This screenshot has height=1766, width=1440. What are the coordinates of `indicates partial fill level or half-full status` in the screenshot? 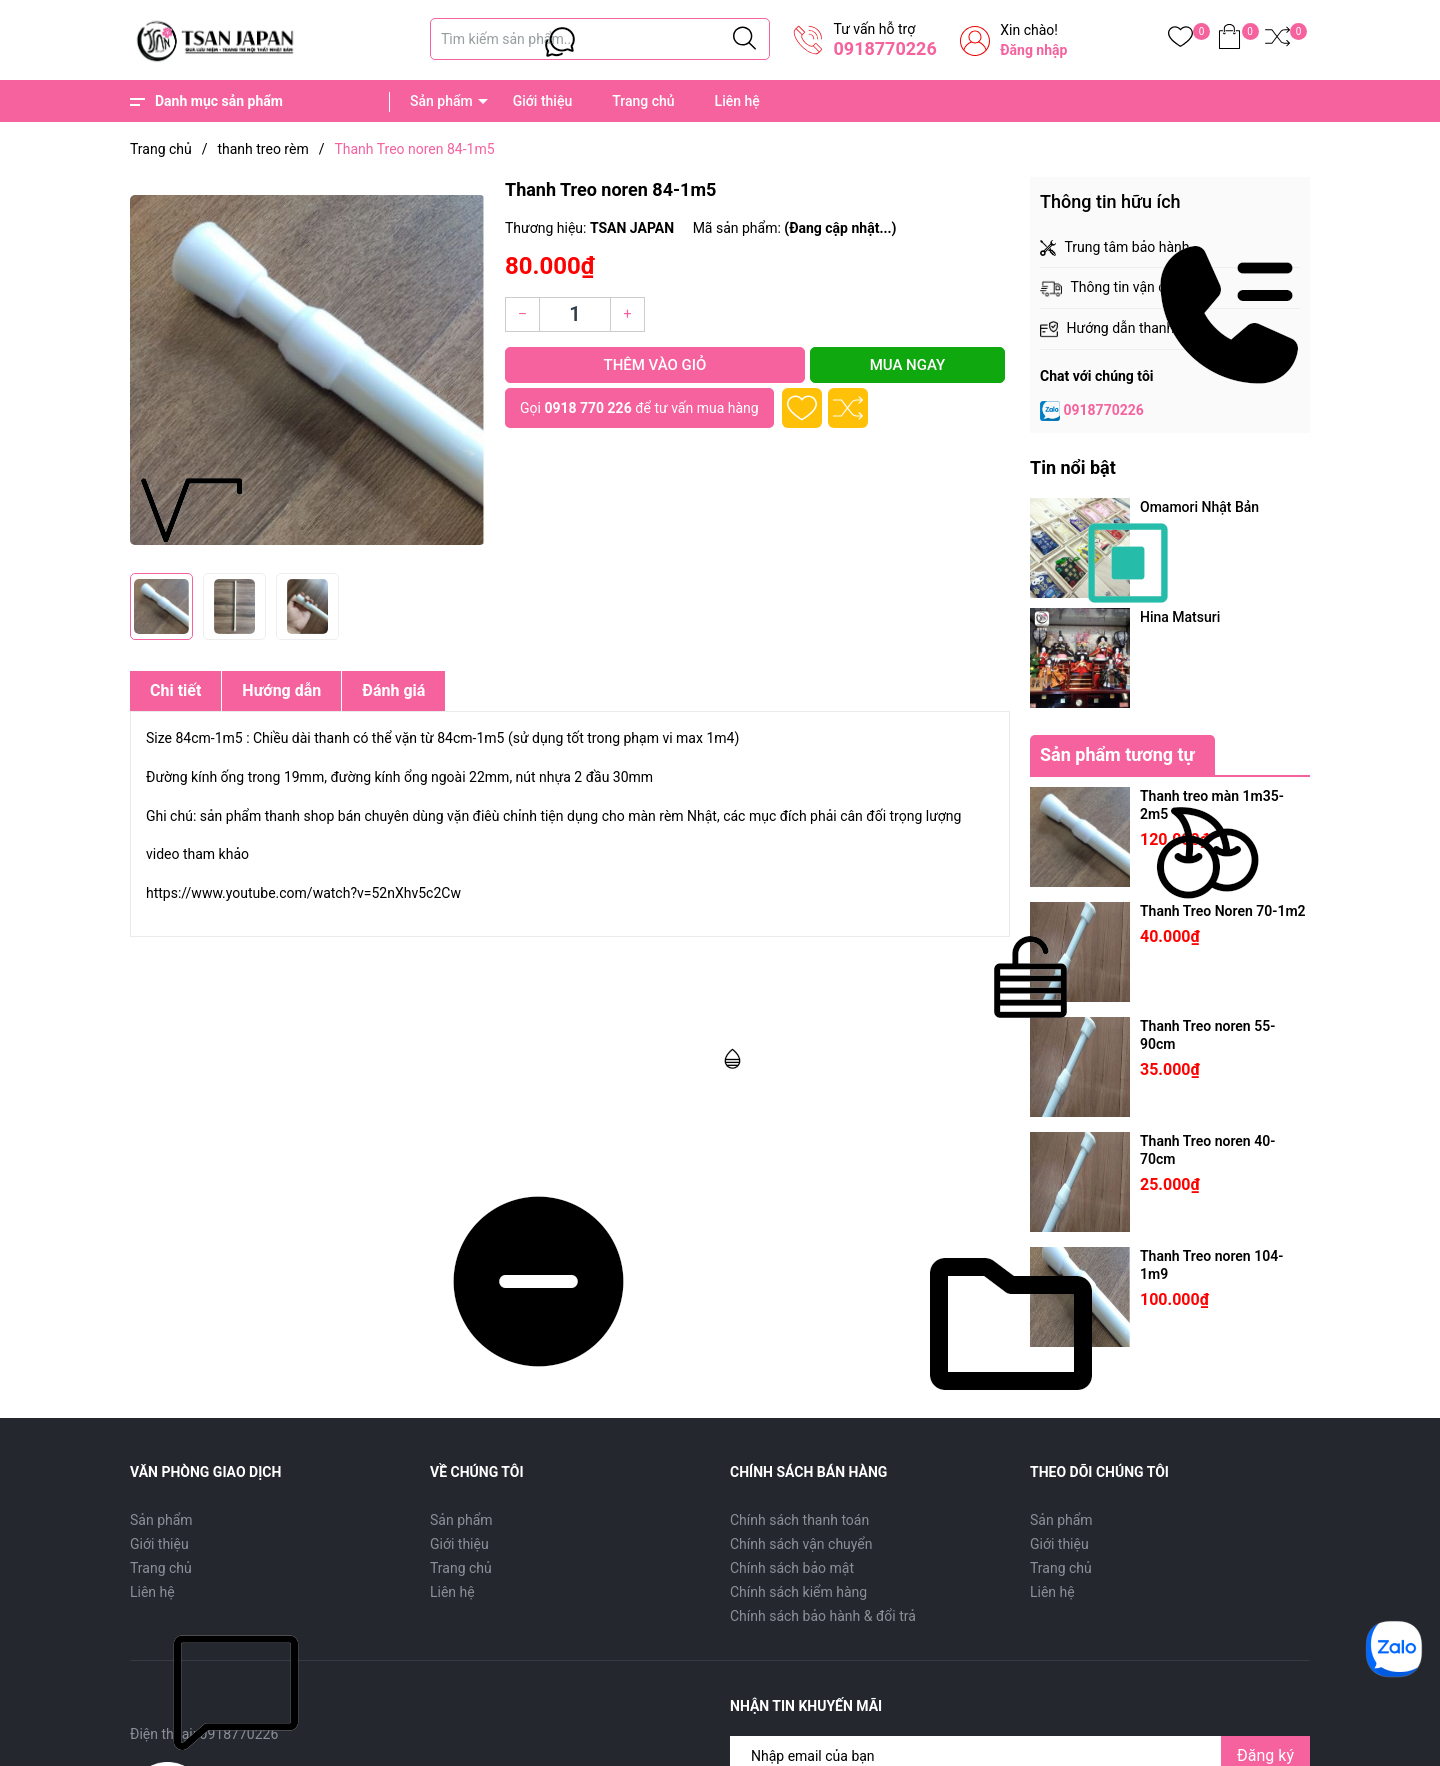 It's located at (732, 1059).